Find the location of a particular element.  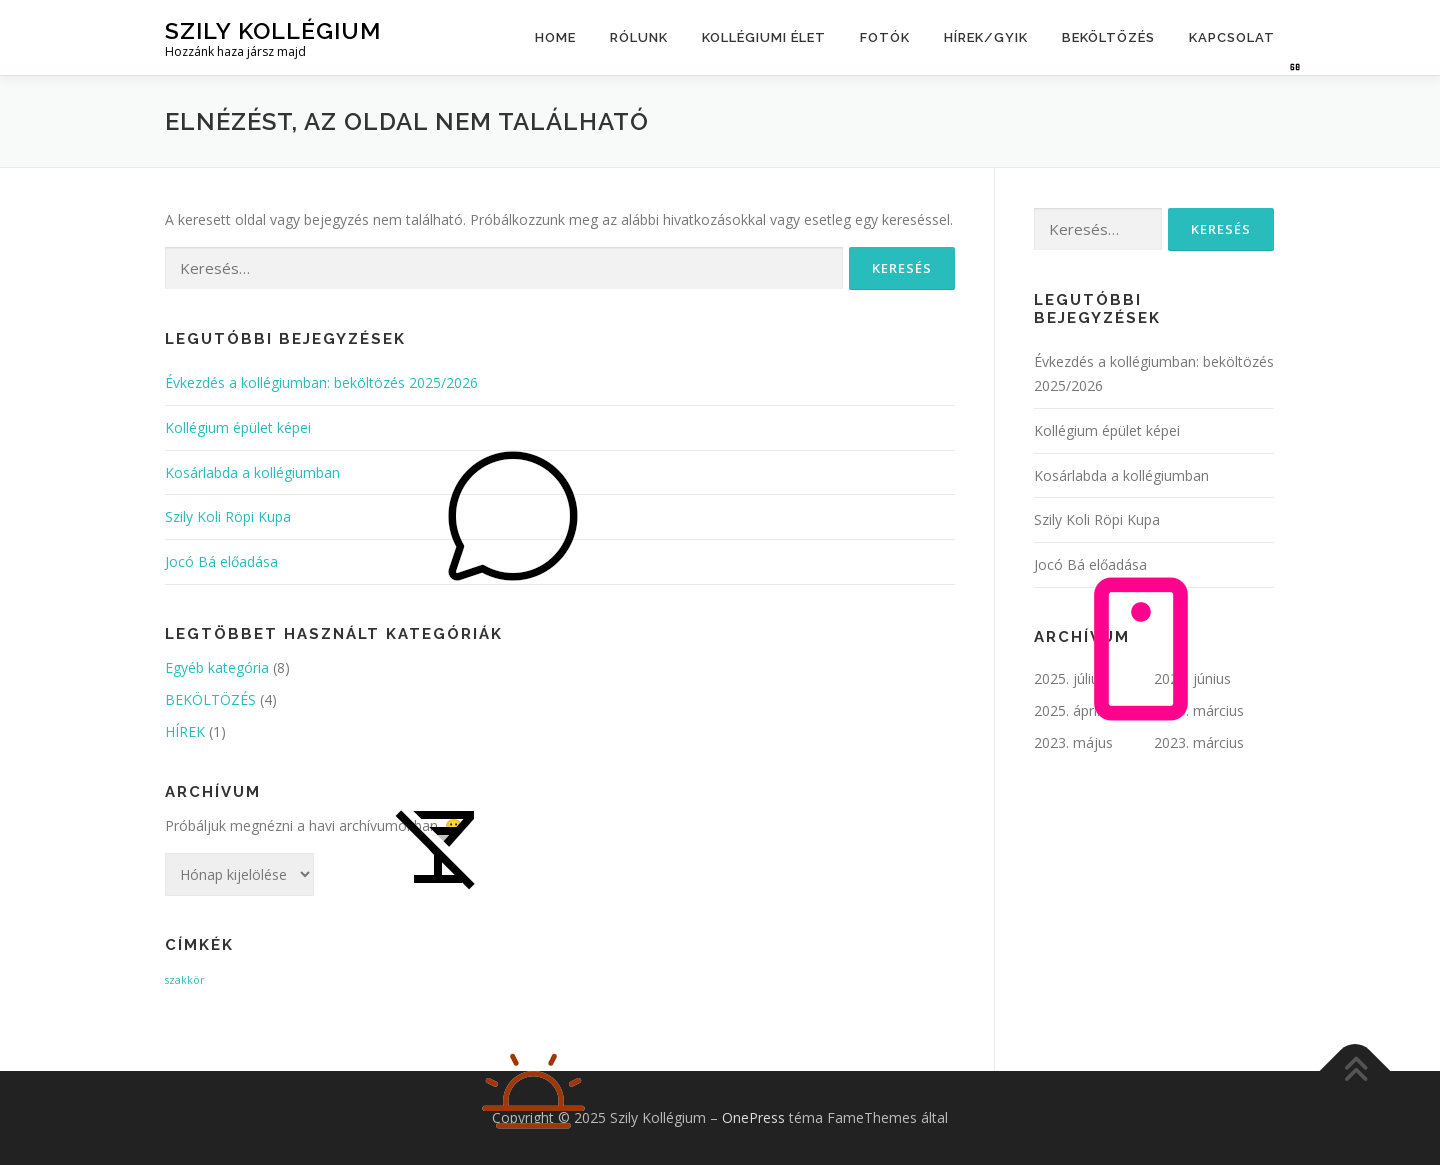

indicates alcohol-free zone or no drinks allowed is located at coordinates (438, 847).